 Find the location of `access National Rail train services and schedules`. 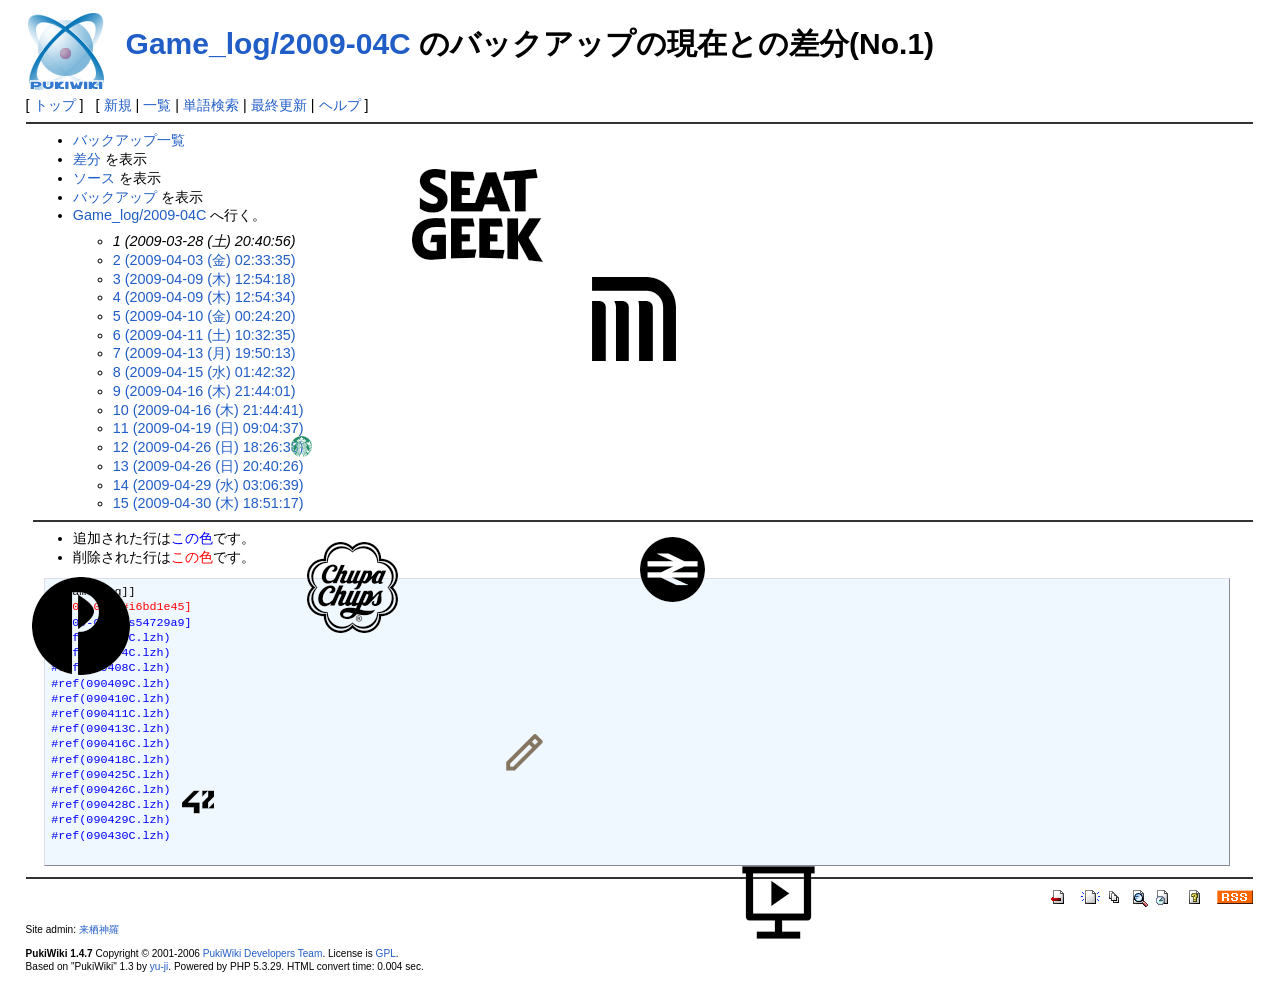

access National Rail train services and schedules is located at coordinates (672, 569).